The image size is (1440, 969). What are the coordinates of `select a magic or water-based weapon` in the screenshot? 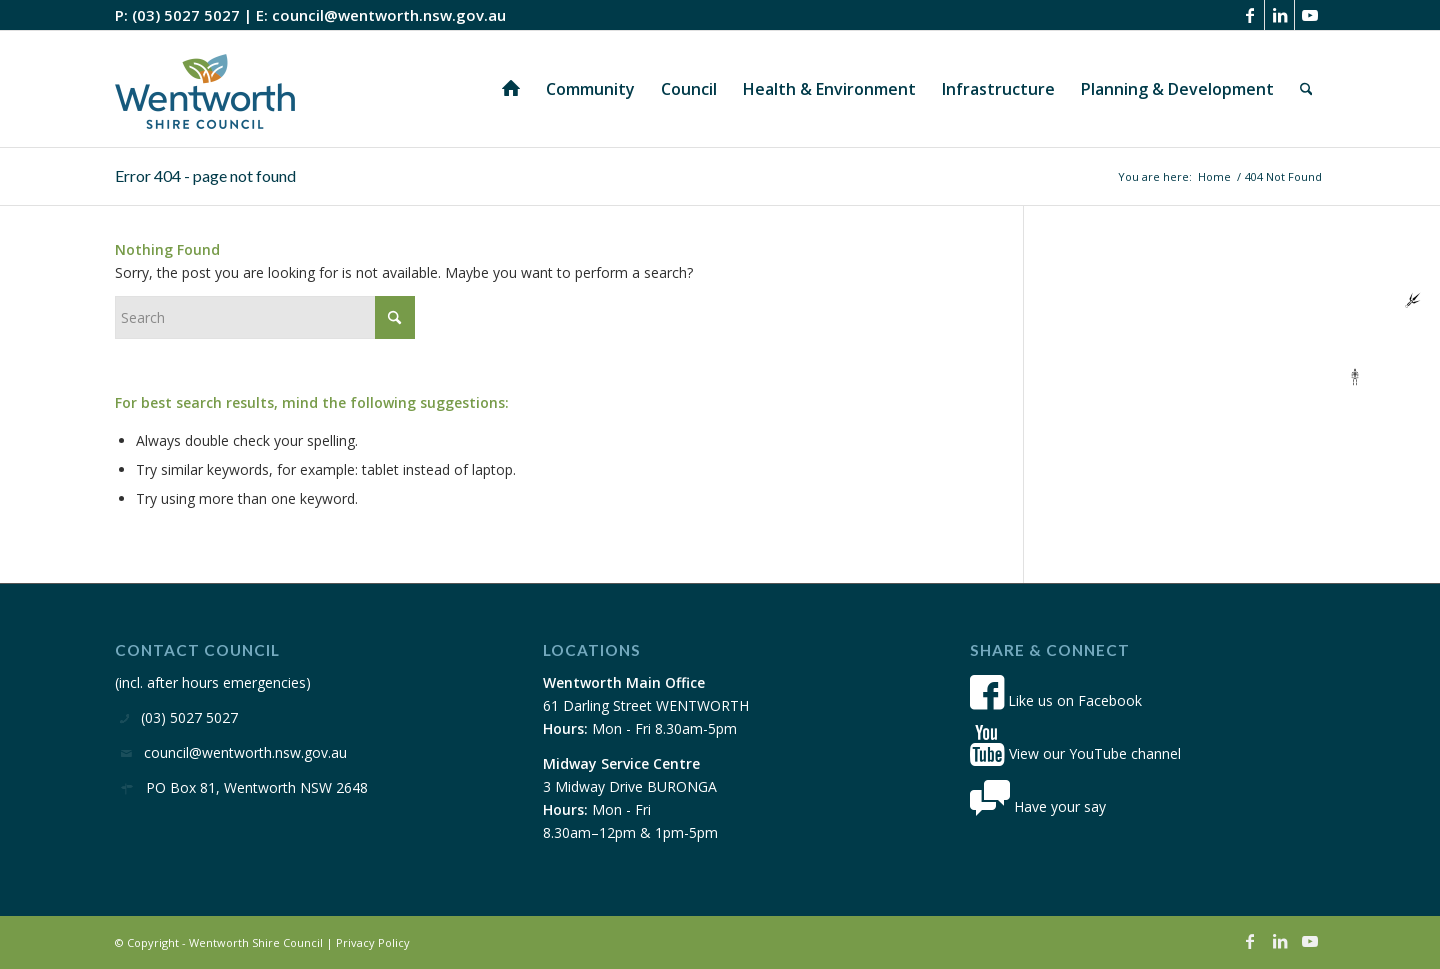 It's located at (1413, 300).